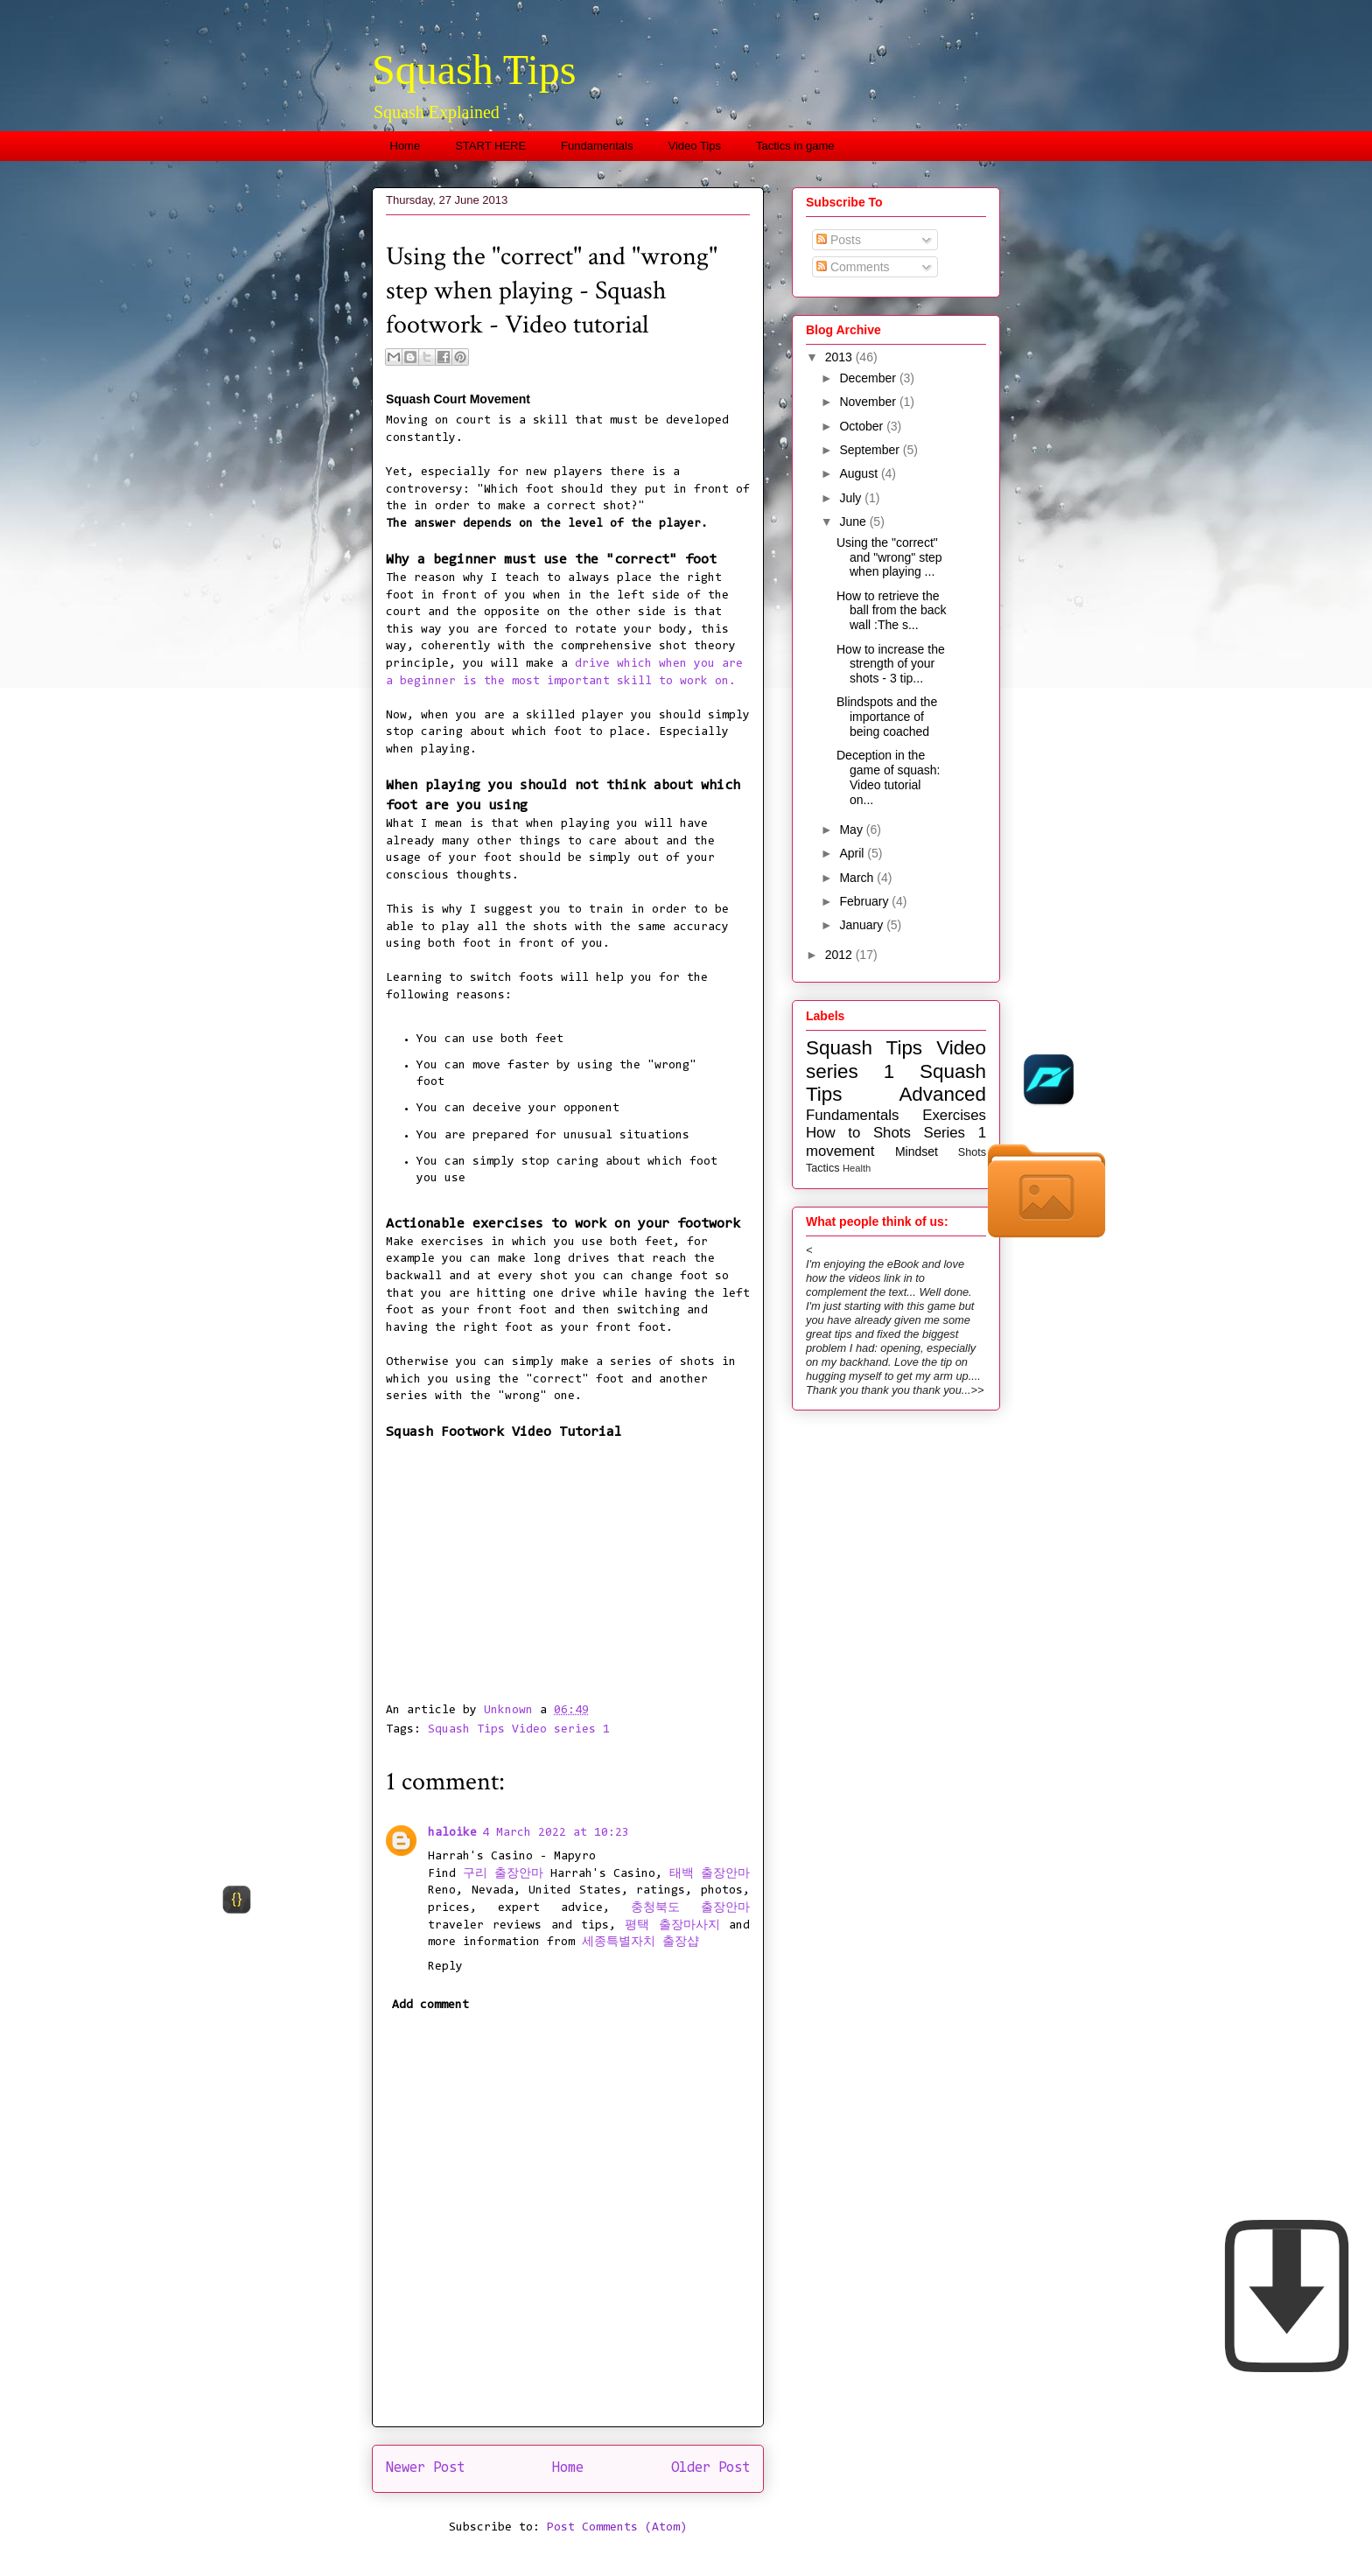 The width and height of the screenshot is (1372, 2576). Describe the element at coordinates (1046, 1191) in the screenshot. I see `open your images folder` at that location.